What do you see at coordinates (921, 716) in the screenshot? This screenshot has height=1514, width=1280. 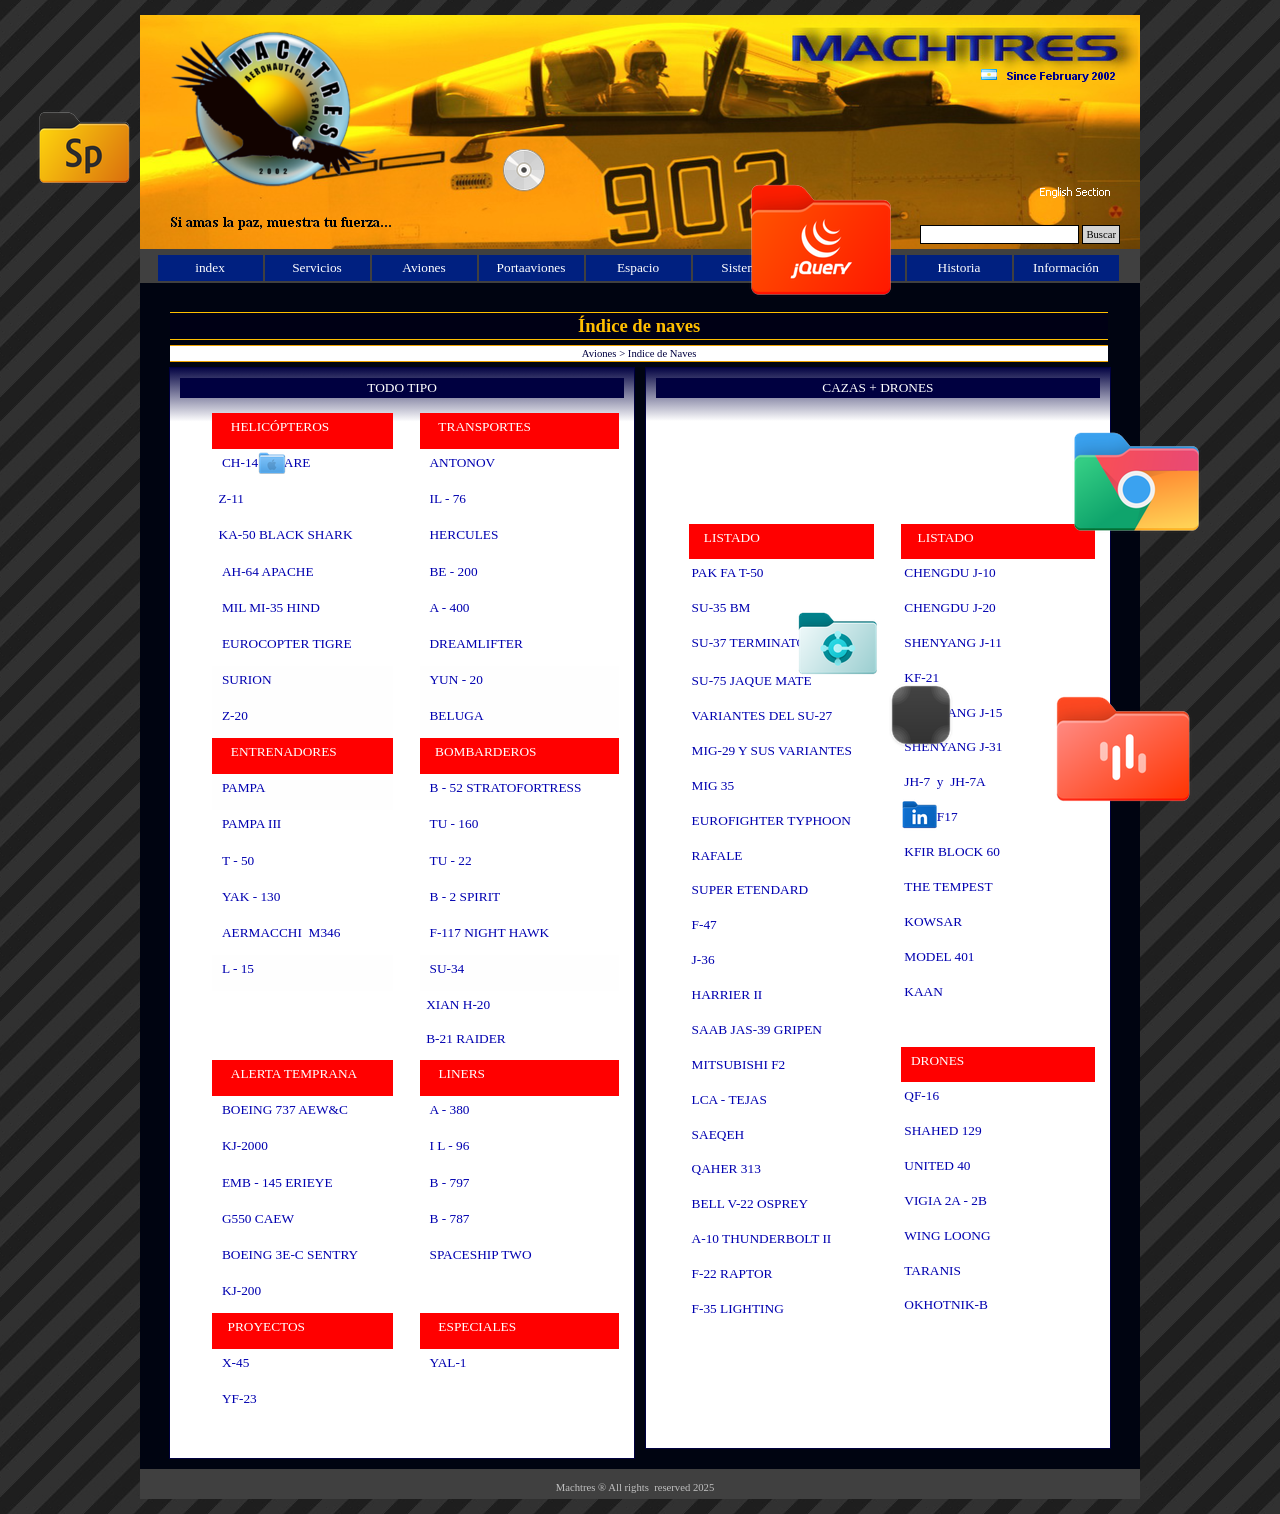 I see `configure screen edge gestures and hot corners` at bounding box center [921, 716].